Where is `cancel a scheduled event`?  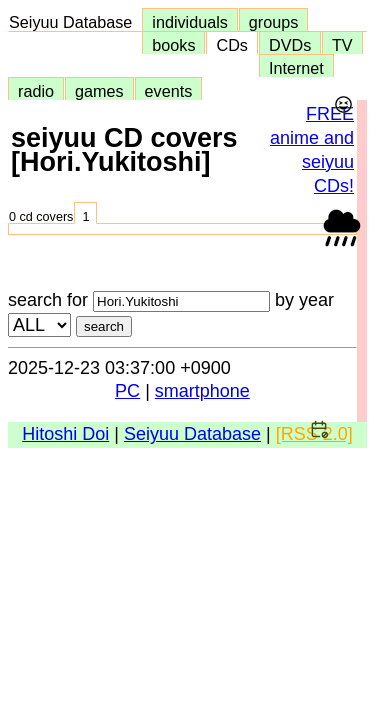 cancel a scheduled event is located at coordinates (319, 429).